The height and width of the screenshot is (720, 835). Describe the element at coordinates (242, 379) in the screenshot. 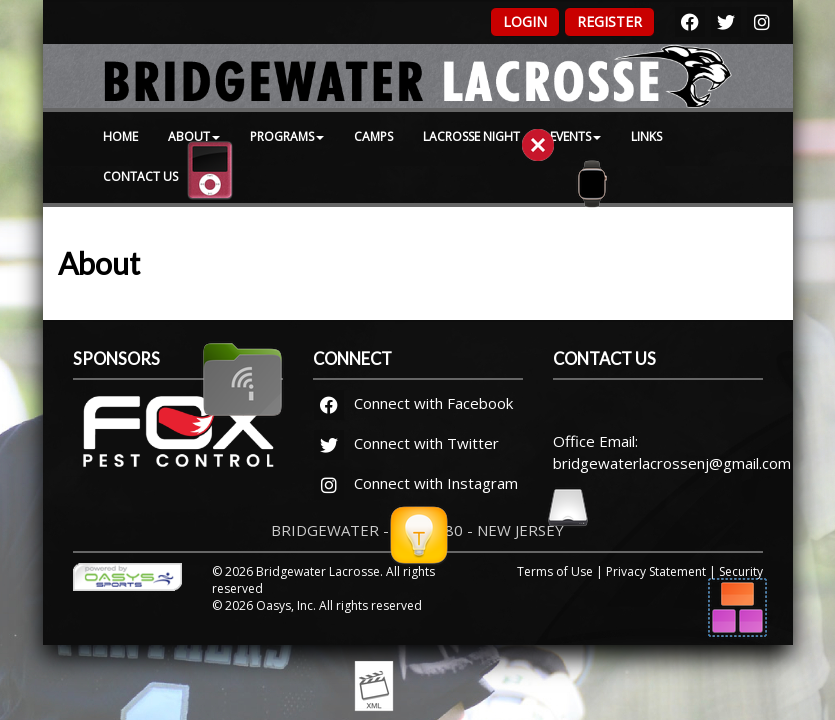

I see `open insync cloud sync folder` at that location.